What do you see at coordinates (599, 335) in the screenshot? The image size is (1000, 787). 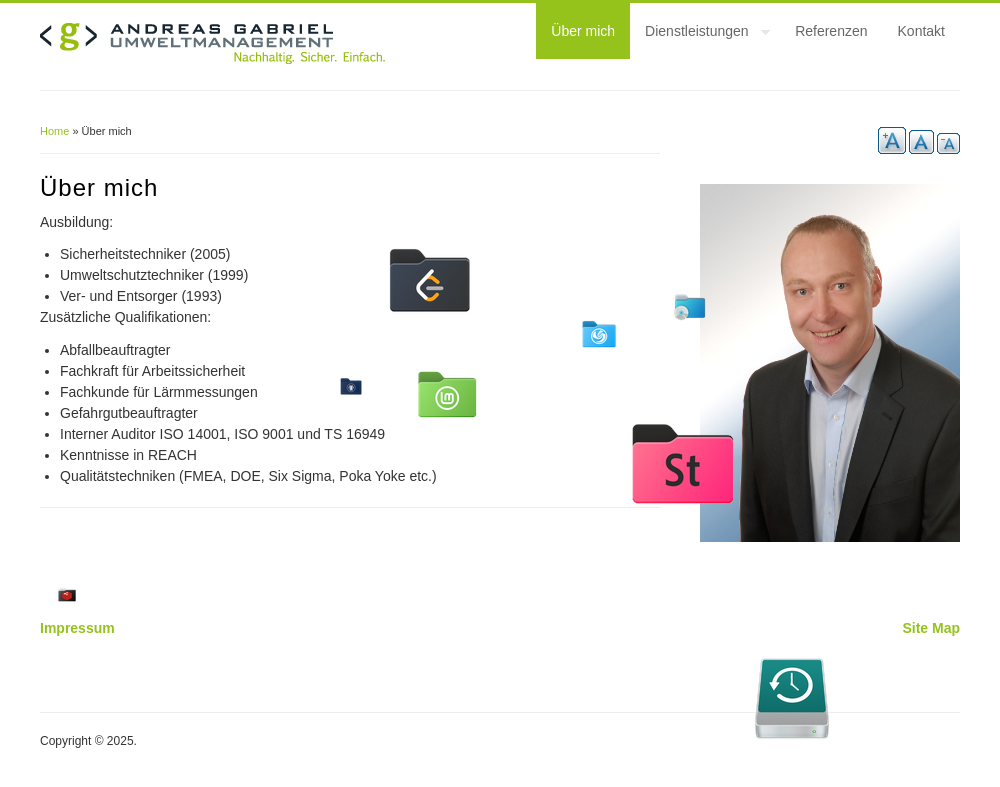 I see `open deepin OS system folder` at bounding box center [599, 335].